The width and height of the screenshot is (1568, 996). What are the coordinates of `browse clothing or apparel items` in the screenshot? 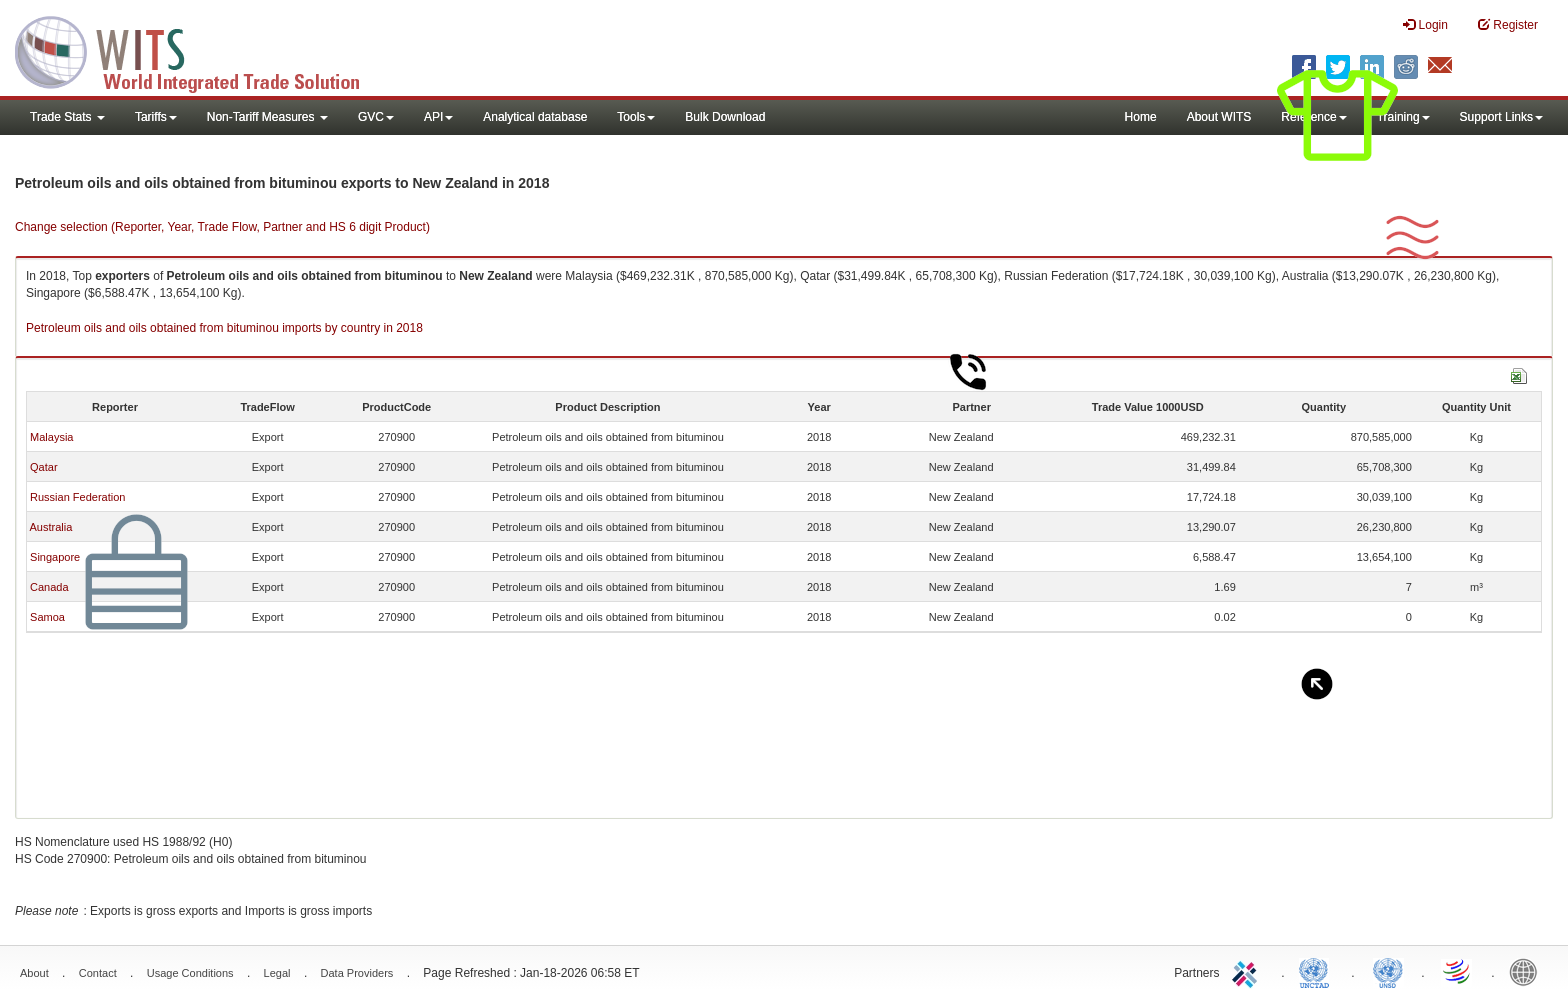 It's located at (1337, 115).